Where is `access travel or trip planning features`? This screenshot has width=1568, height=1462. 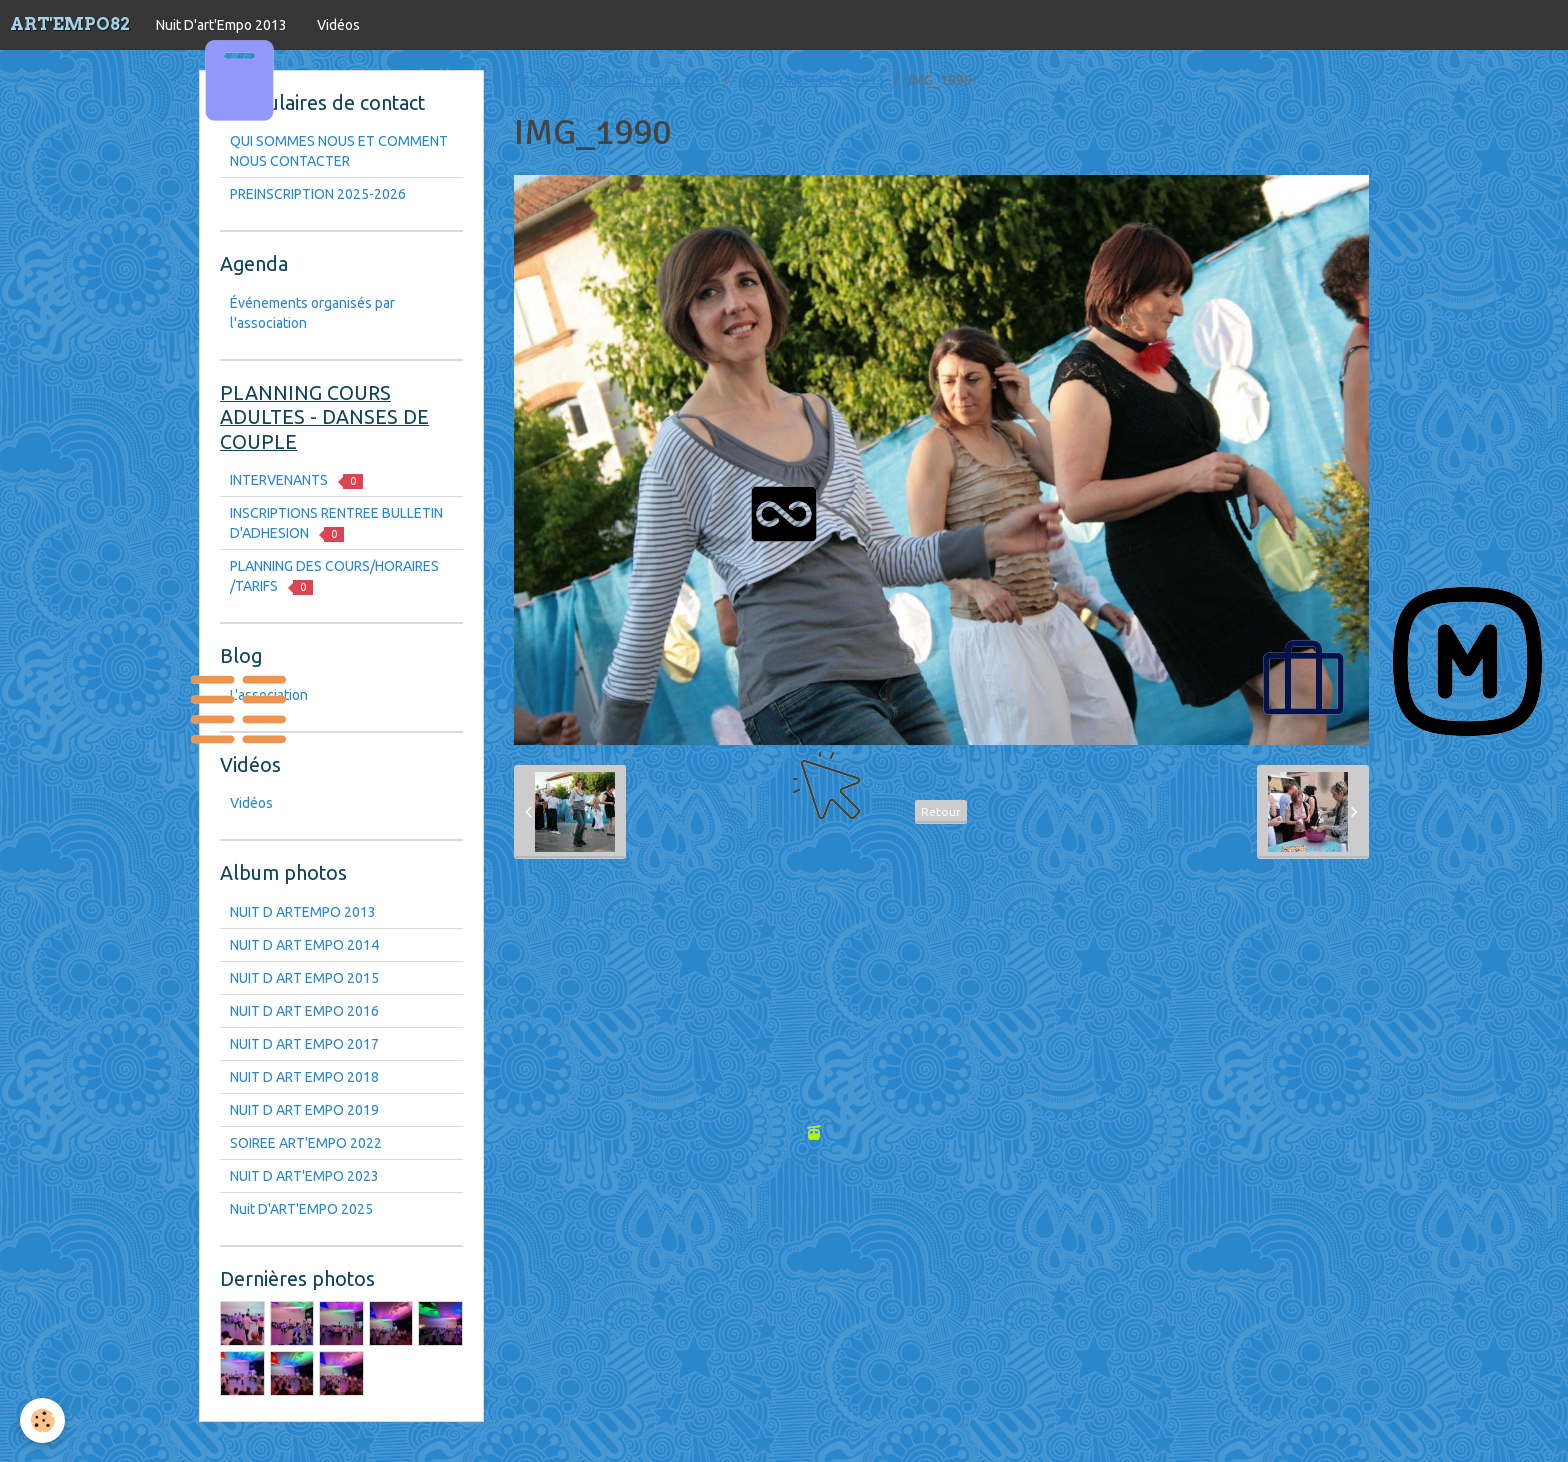
access travel or trip planning features is located at coordinates (1303, 680).